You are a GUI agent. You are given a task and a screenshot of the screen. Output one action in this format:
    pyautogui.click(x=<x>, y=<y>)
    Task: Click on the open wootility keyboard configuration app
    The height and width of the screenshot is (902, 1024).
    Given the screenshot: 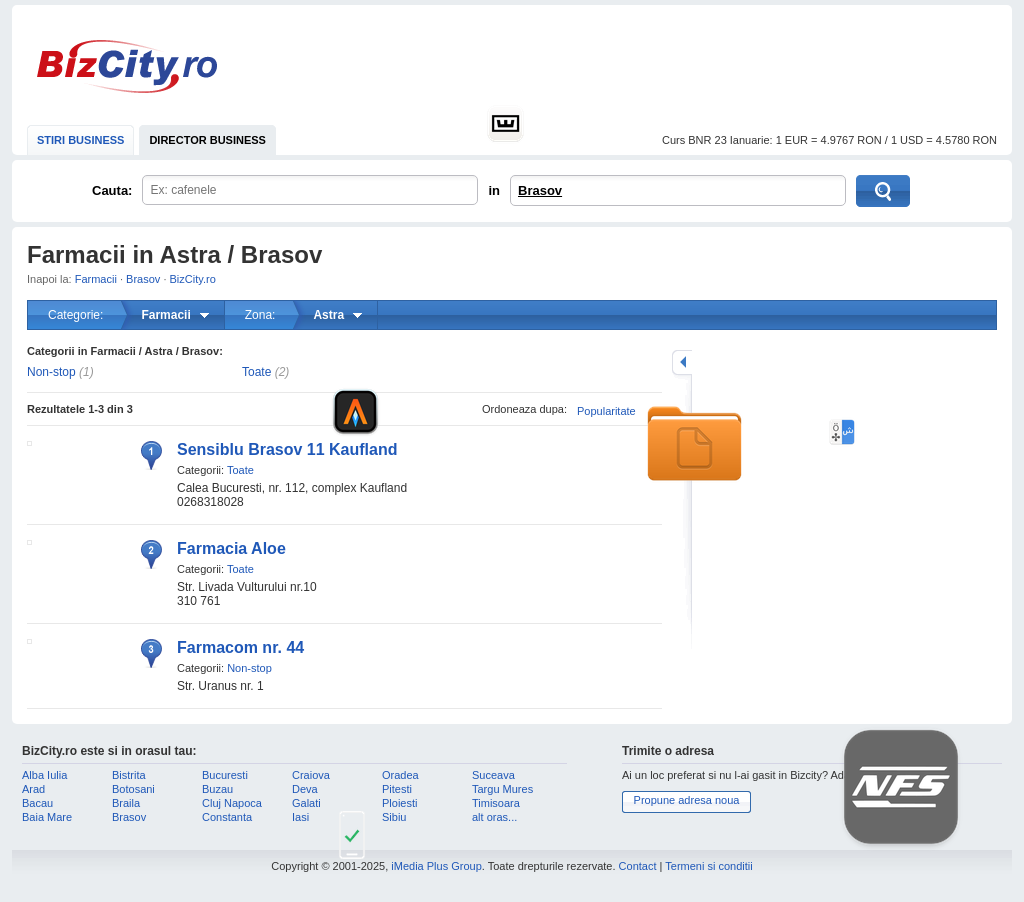 What is the action you would take?
    pyautogui.click(x=505, y=123)
    